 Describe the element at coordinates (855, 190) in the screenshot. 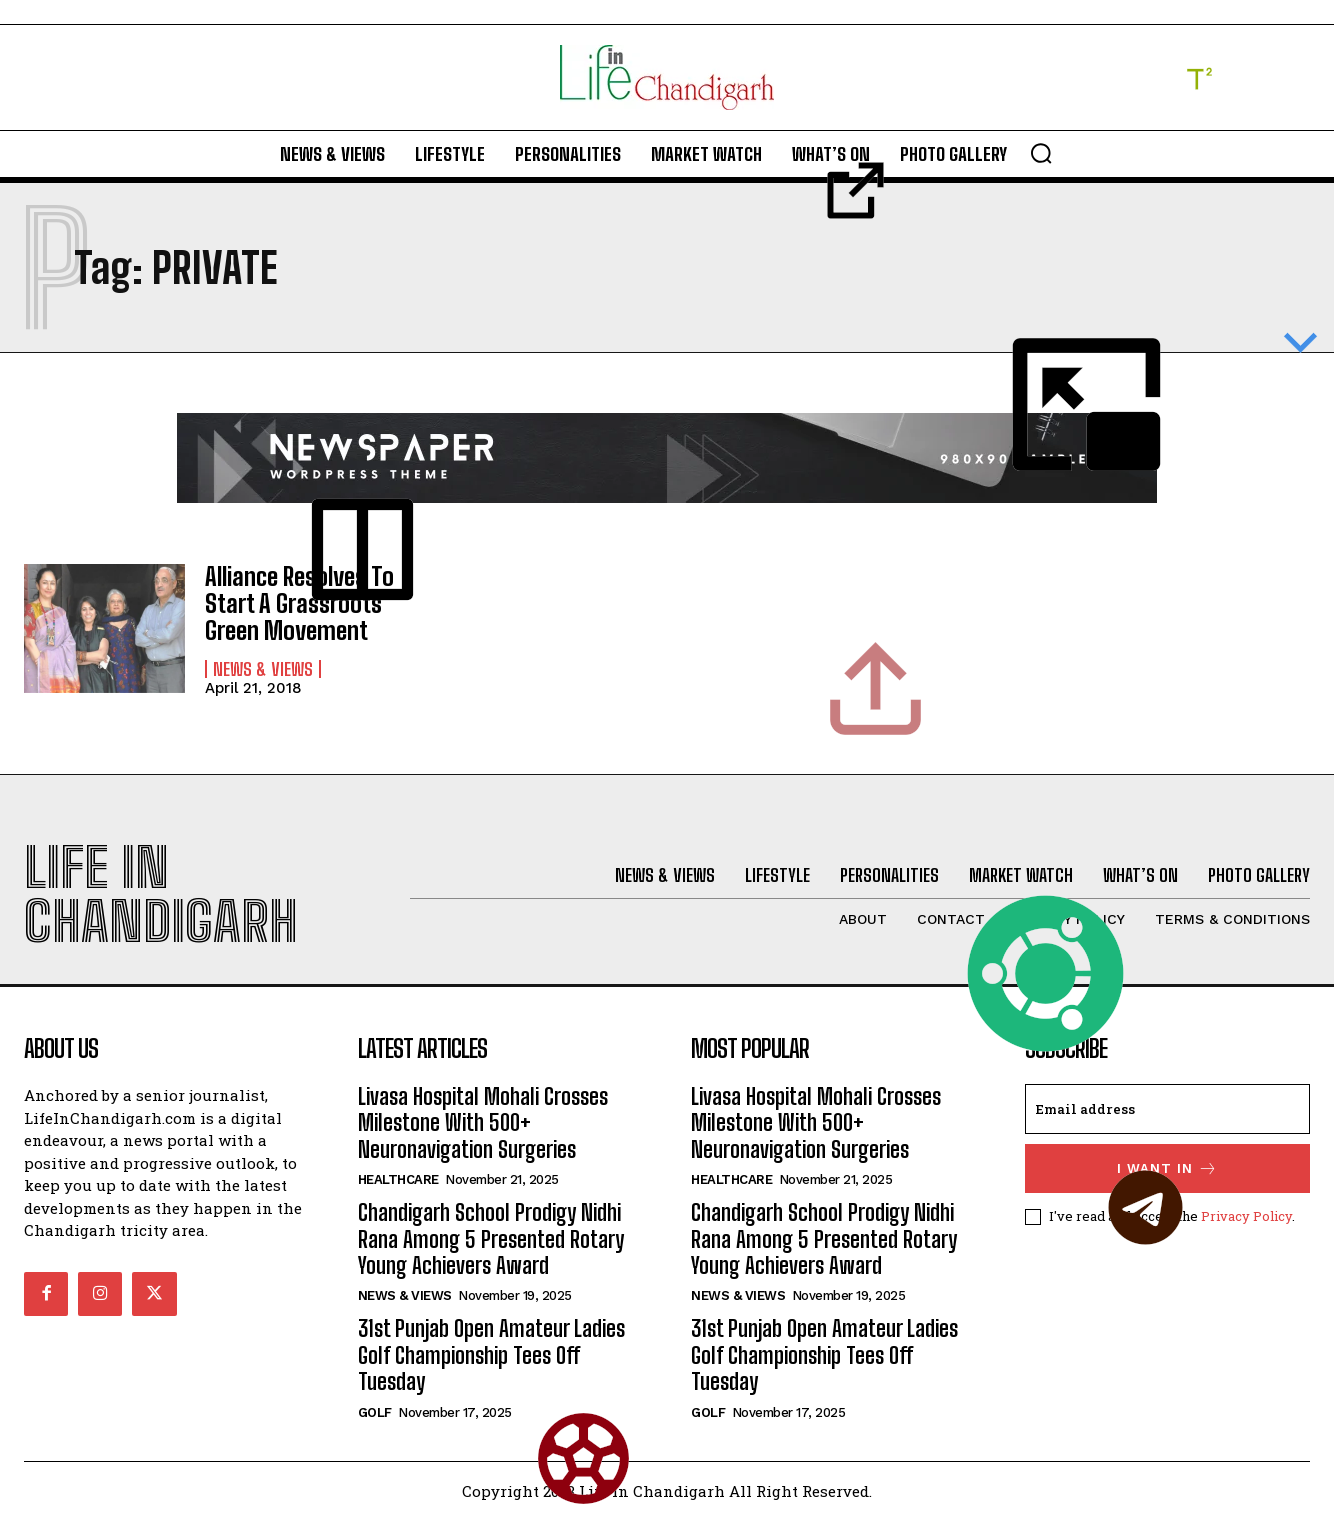

I see `open link in a new tab or window` at that location.